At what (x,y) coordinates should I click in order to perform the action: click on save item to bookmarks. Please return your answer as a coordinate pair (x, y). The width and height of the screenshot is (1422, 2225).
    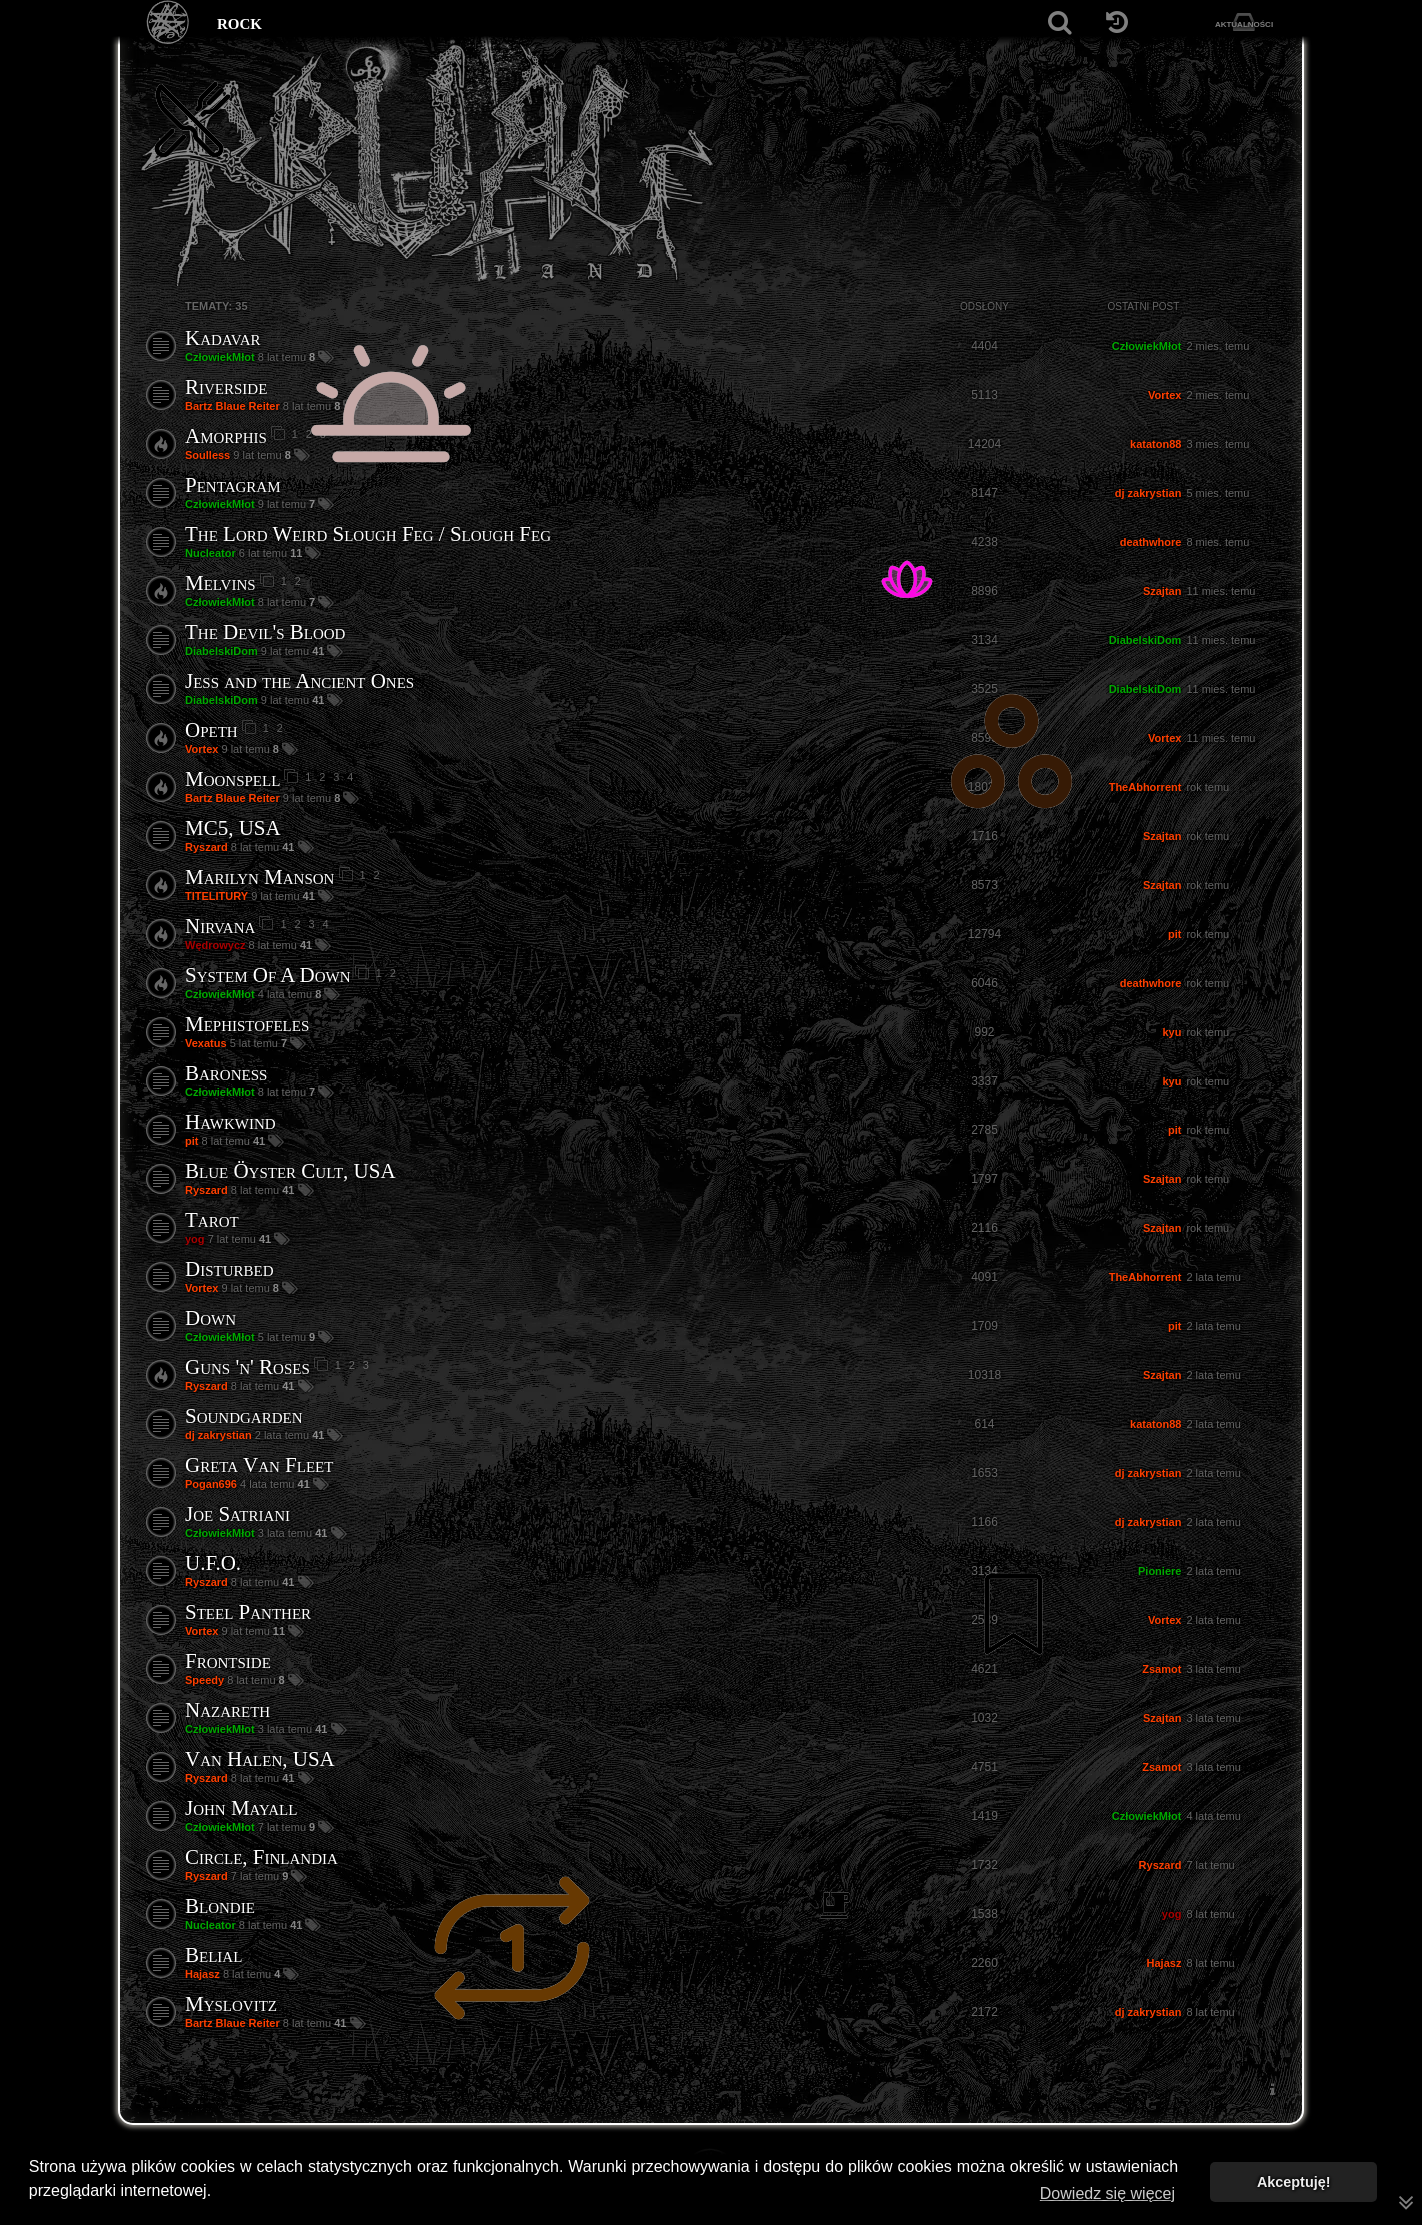
    Looking at the image, I should click on (1013, 1612).